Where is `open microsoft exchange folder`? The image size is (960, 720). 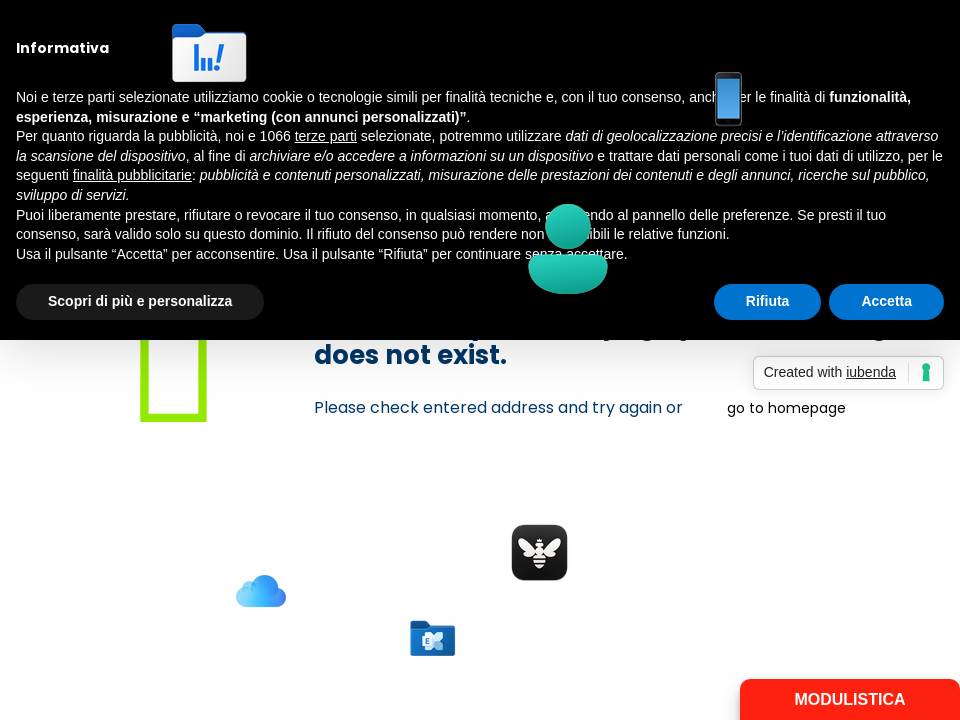
open microsoft exchange folder is located at coordinates (432, 639).